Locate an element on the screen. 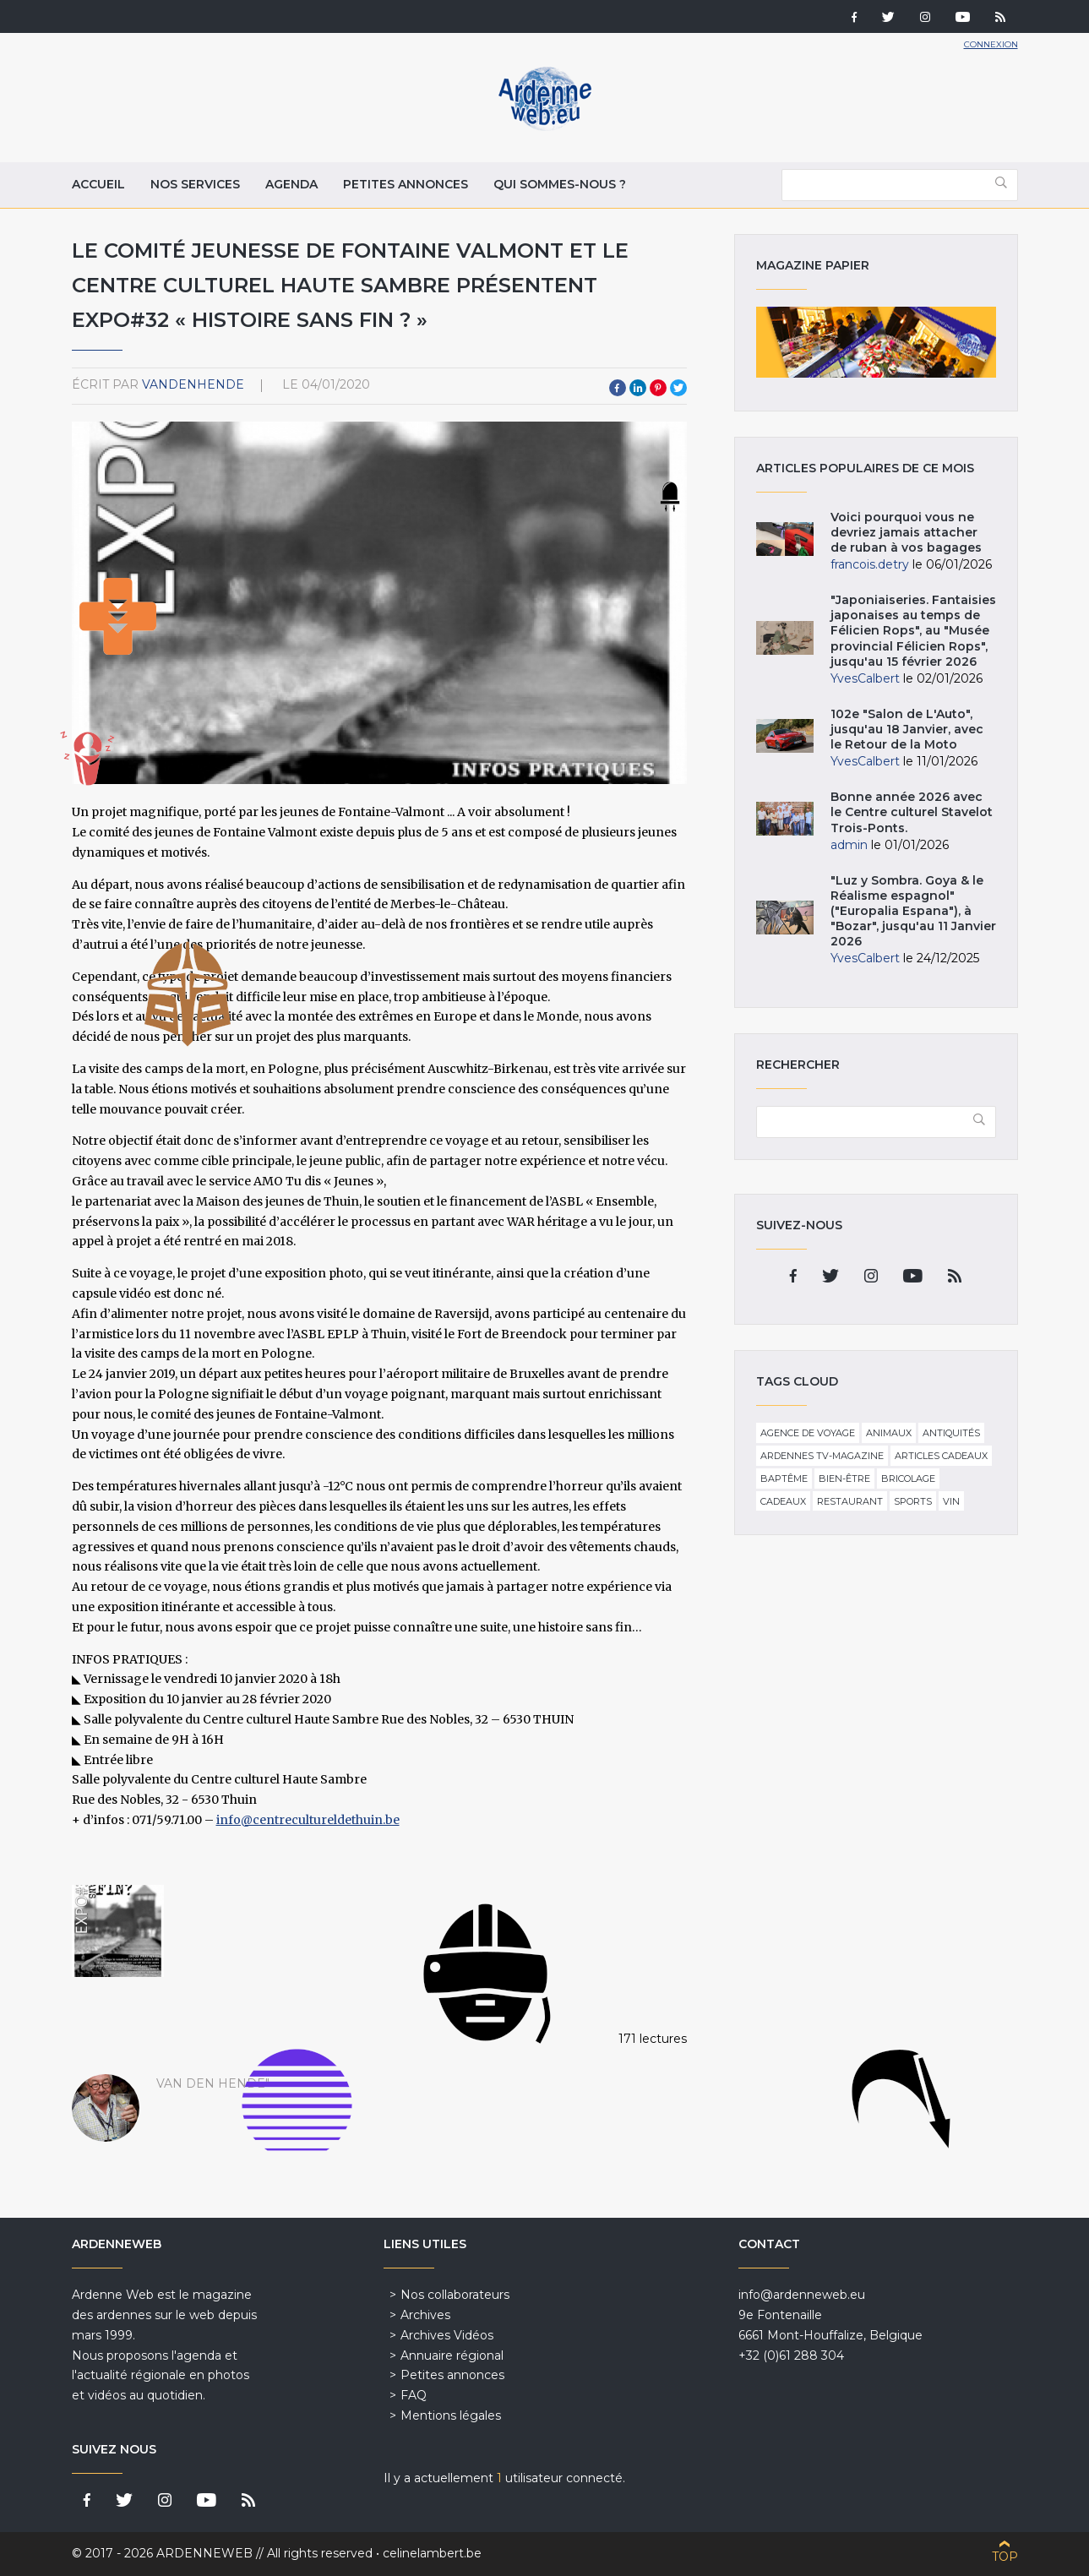 Image resolution: width=1089 pixels, height=2576 pixels. indicates sleep mode or rest state is located at coordinates (88, 759).